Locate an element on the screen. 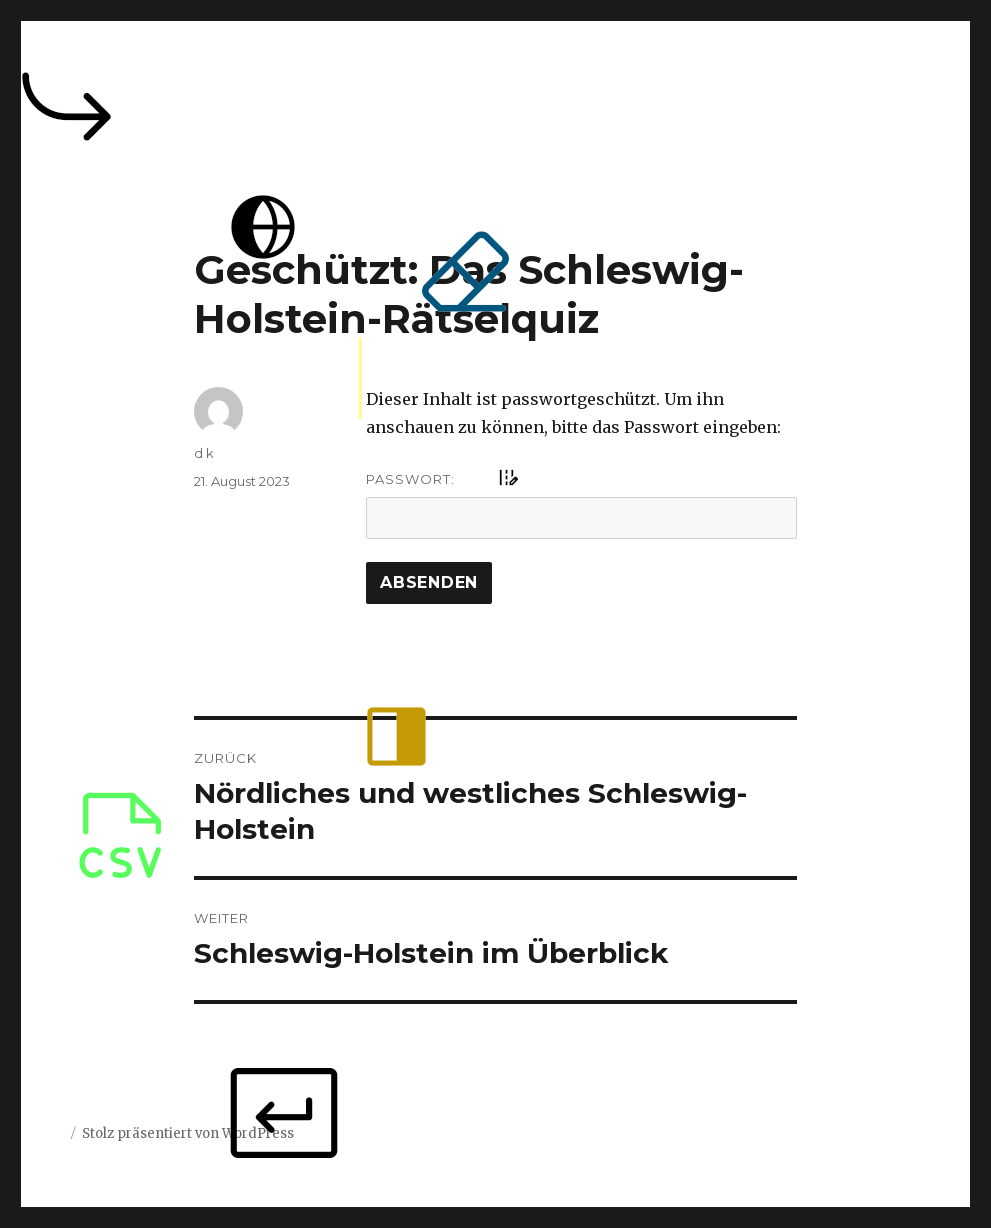 The width and height of the screenshot is (991, 1228). switch to global or worldwide view is located at coordinates (263, 227).